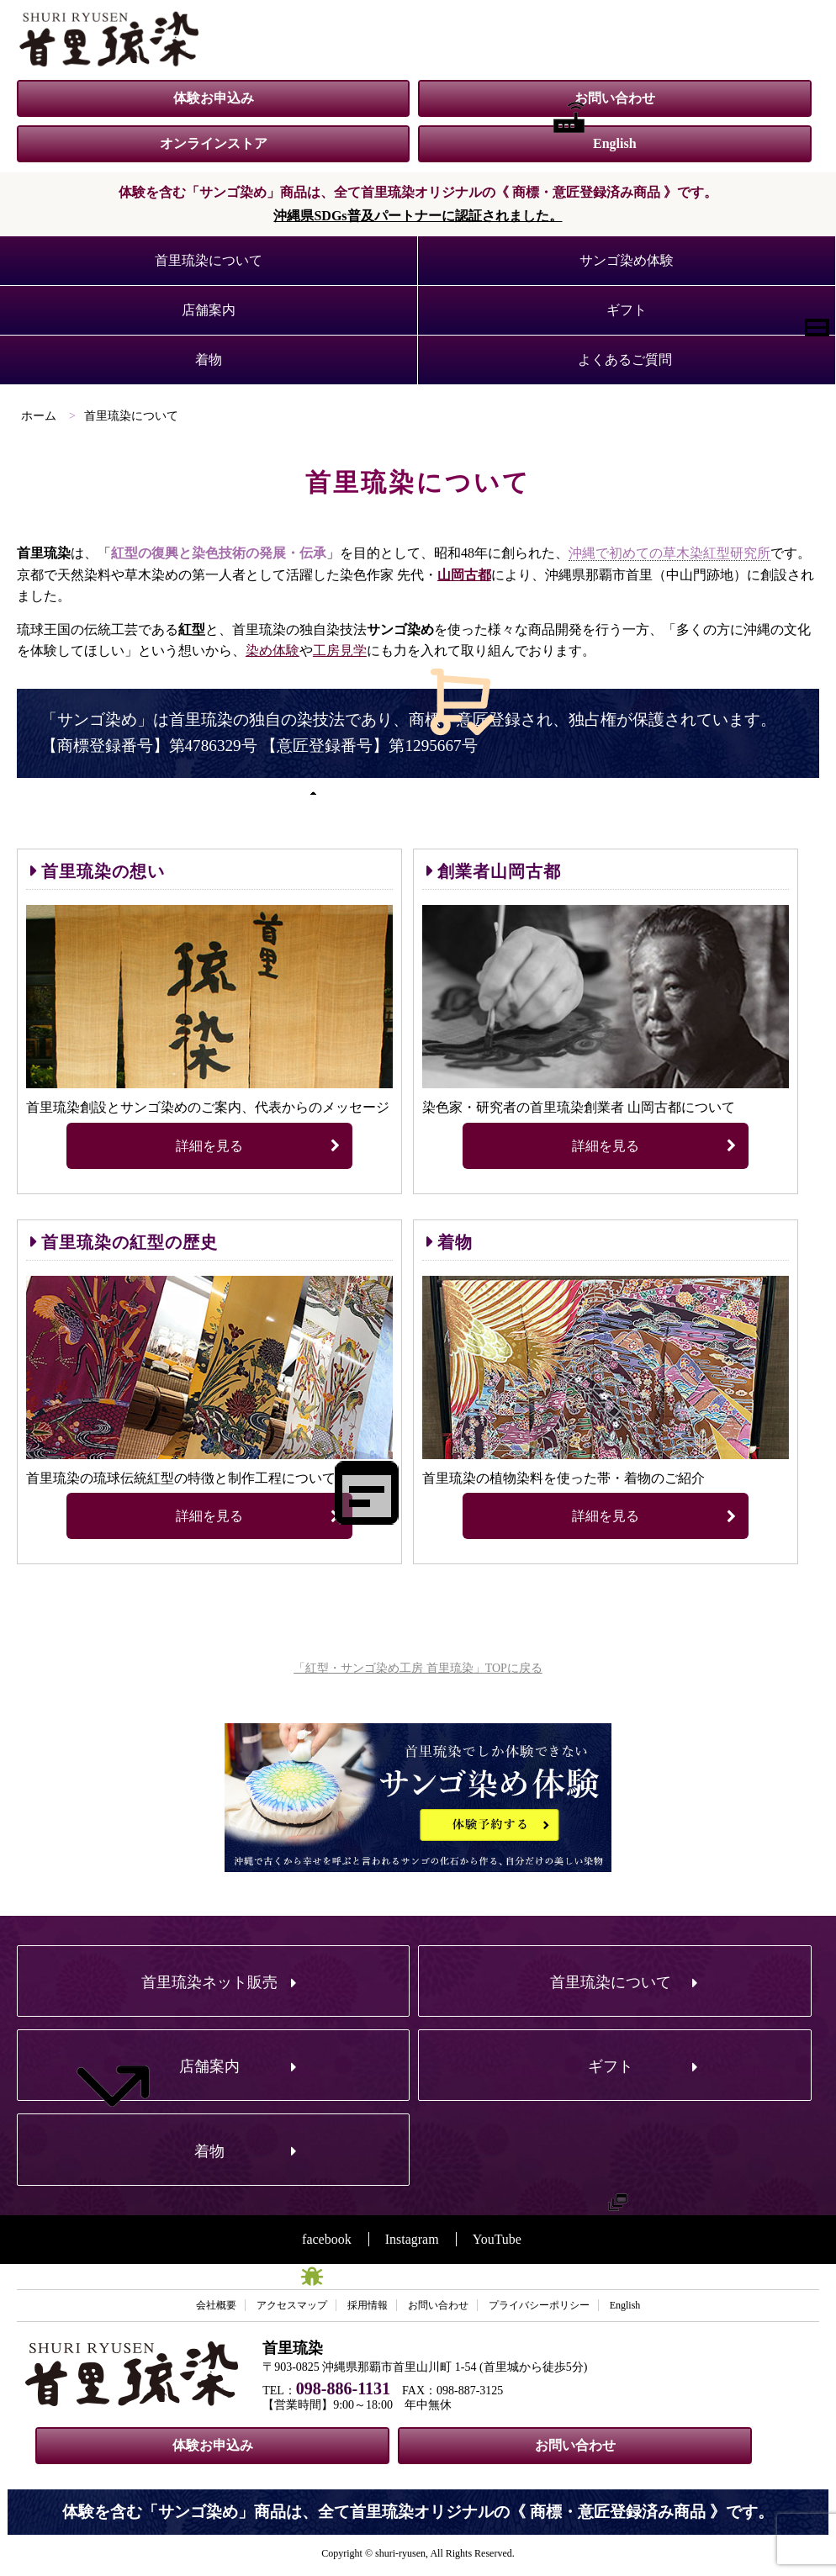 Image resolution: width=836 pixels, height=2576 pixels. I want to click on report a bug or issue, so click(312, 2276).